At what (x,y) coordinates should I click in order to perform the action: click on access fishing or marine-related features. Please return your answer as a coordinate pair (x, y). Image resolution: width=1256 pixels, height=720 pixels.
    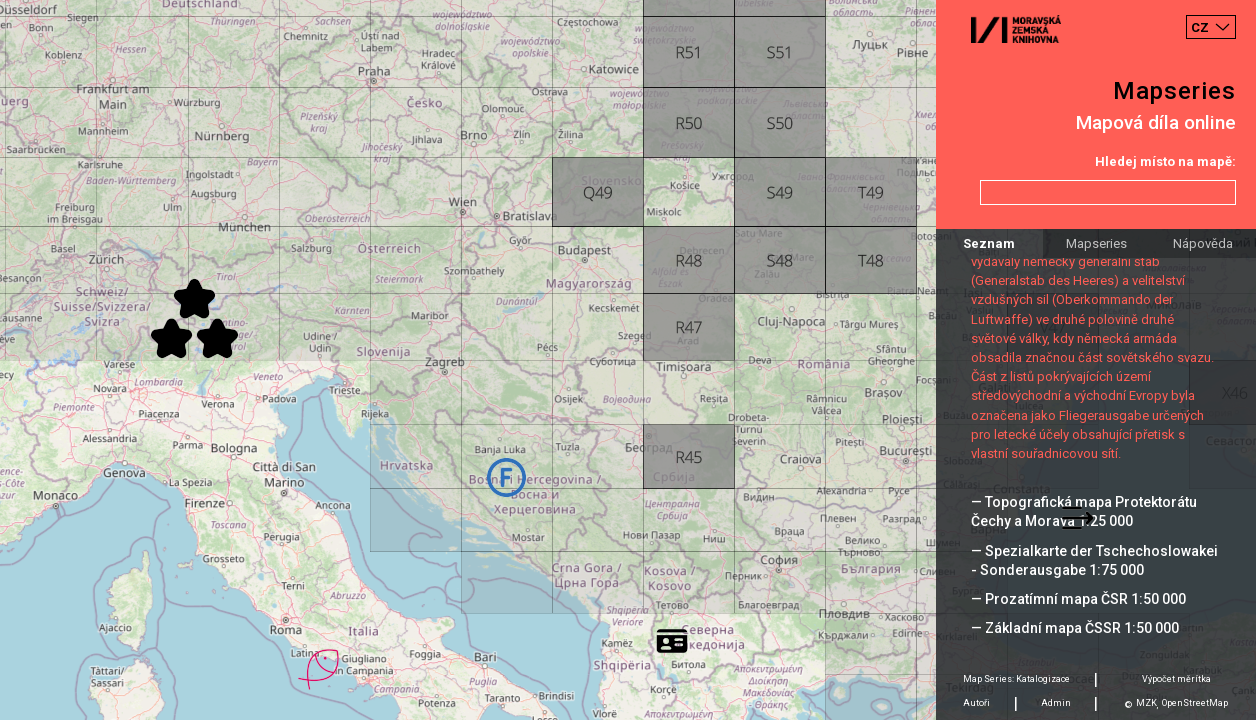
    Looking at the image, I should click on (320, 668).